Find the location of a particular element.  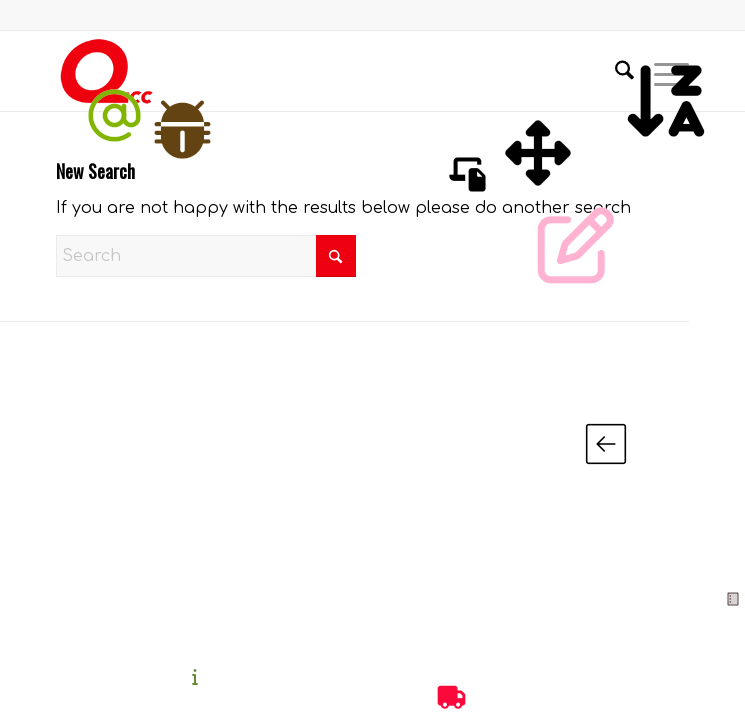

go back to previous screen is located at coordinates (606, 444).